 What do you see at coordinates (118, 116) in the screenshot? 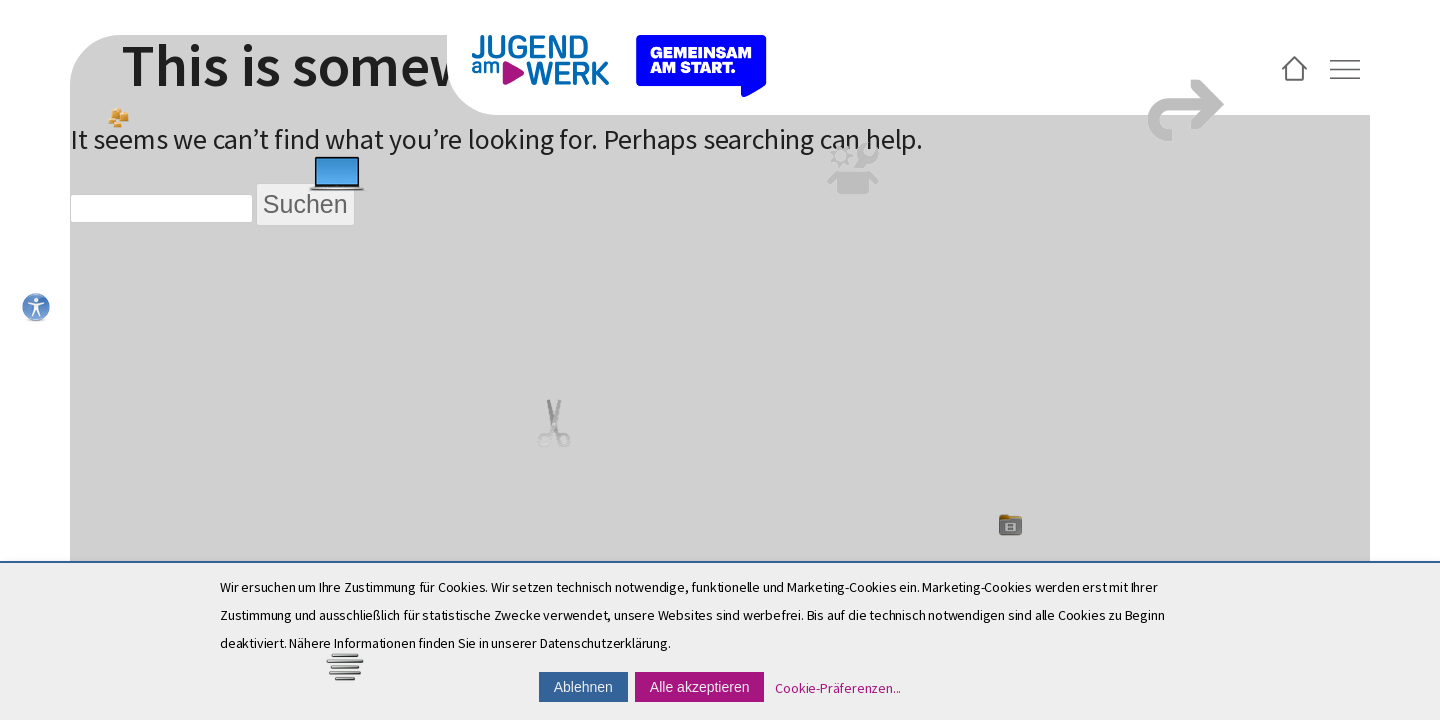
I see `install new software or applications` at bounding box center [118, 116].